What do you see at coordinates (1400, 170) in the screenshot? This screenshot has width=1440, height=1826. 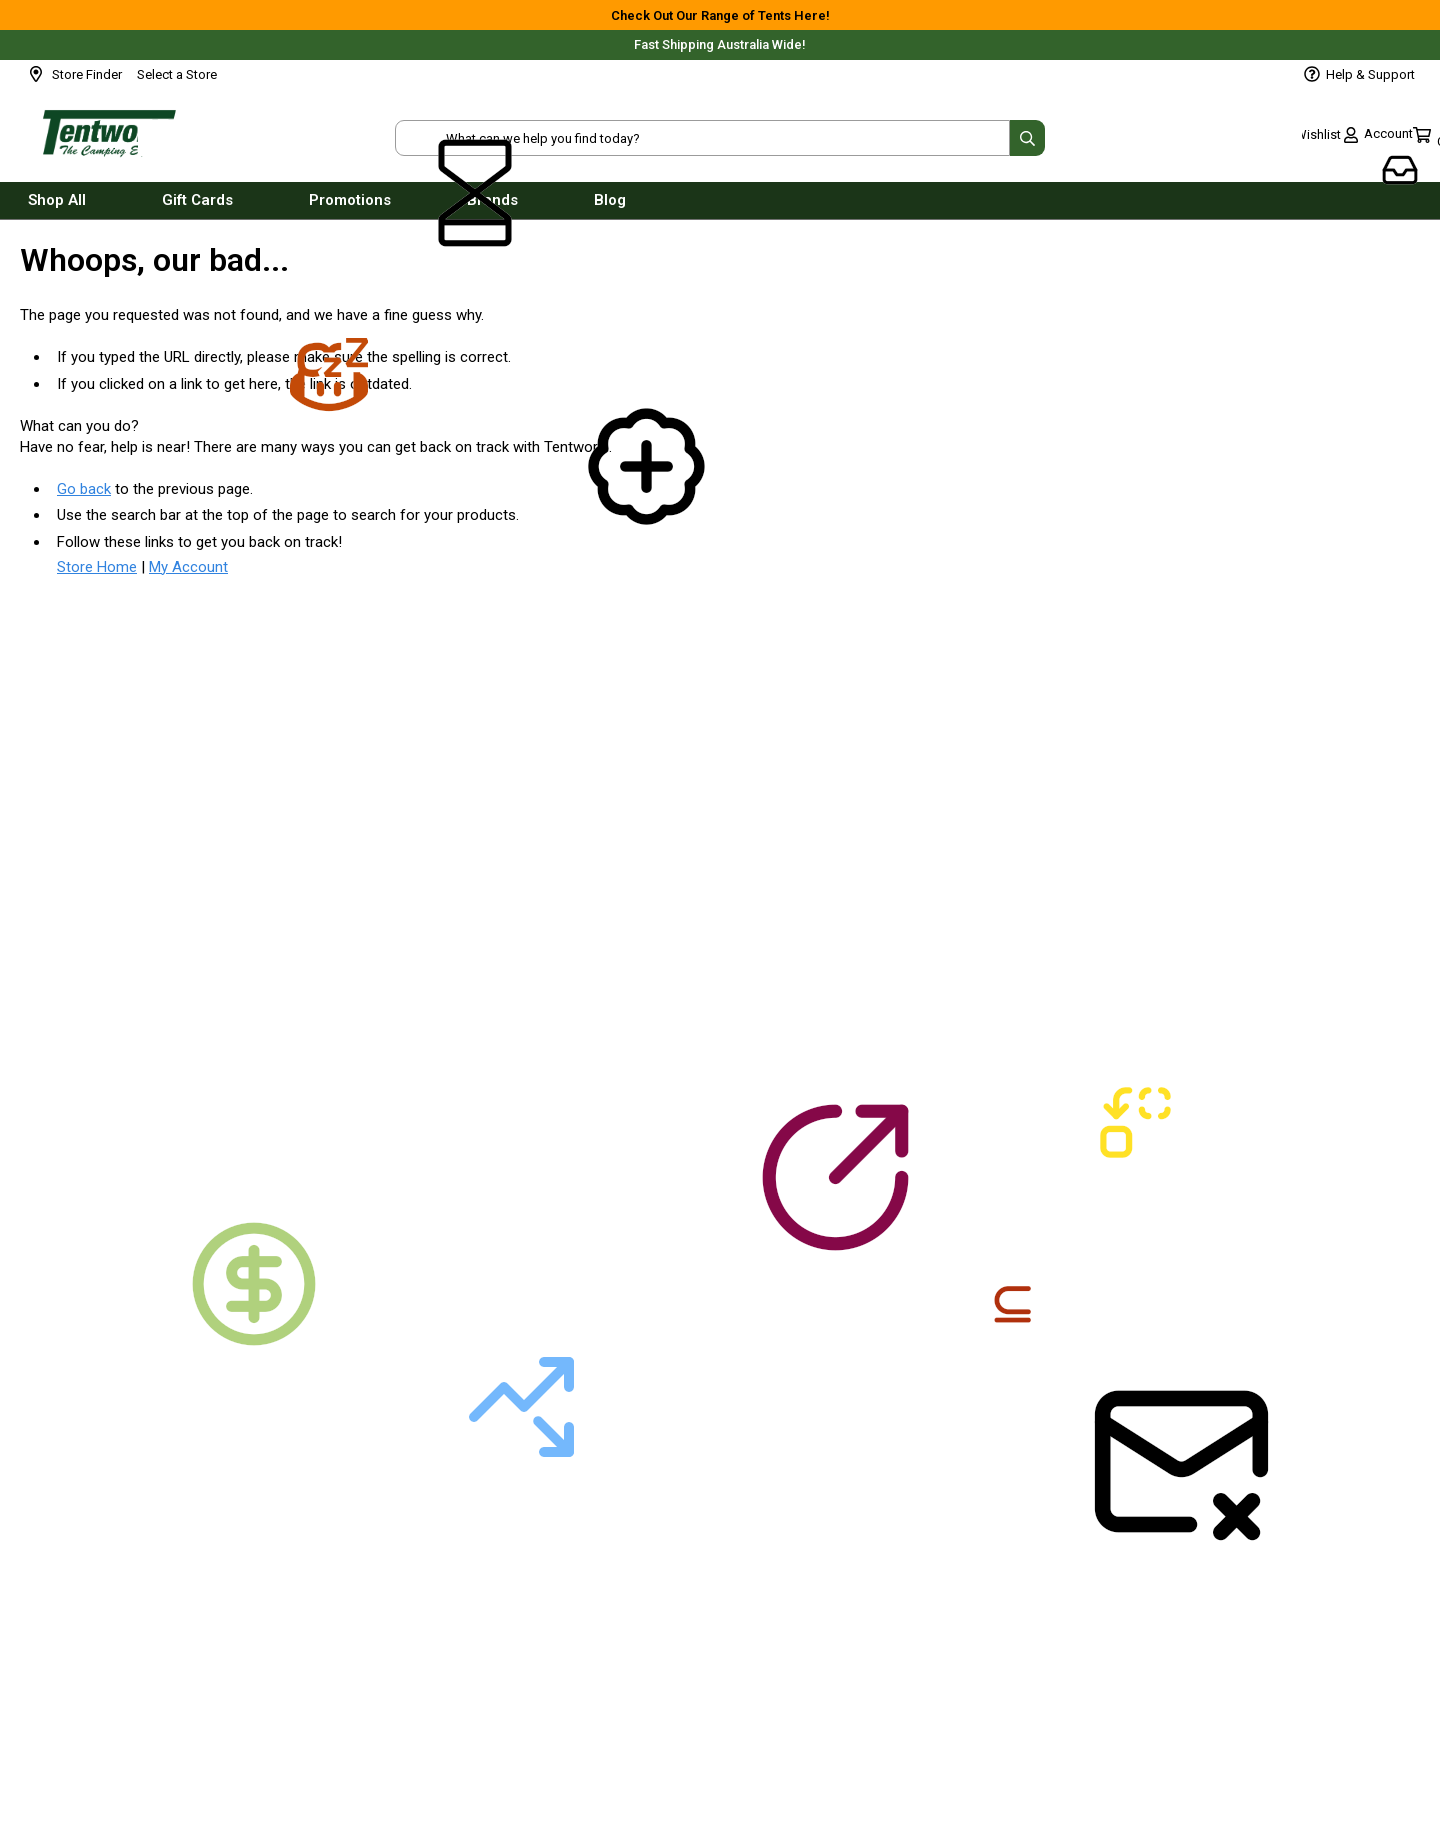 I see `view your inbox` at bounding box center [1400, 170].